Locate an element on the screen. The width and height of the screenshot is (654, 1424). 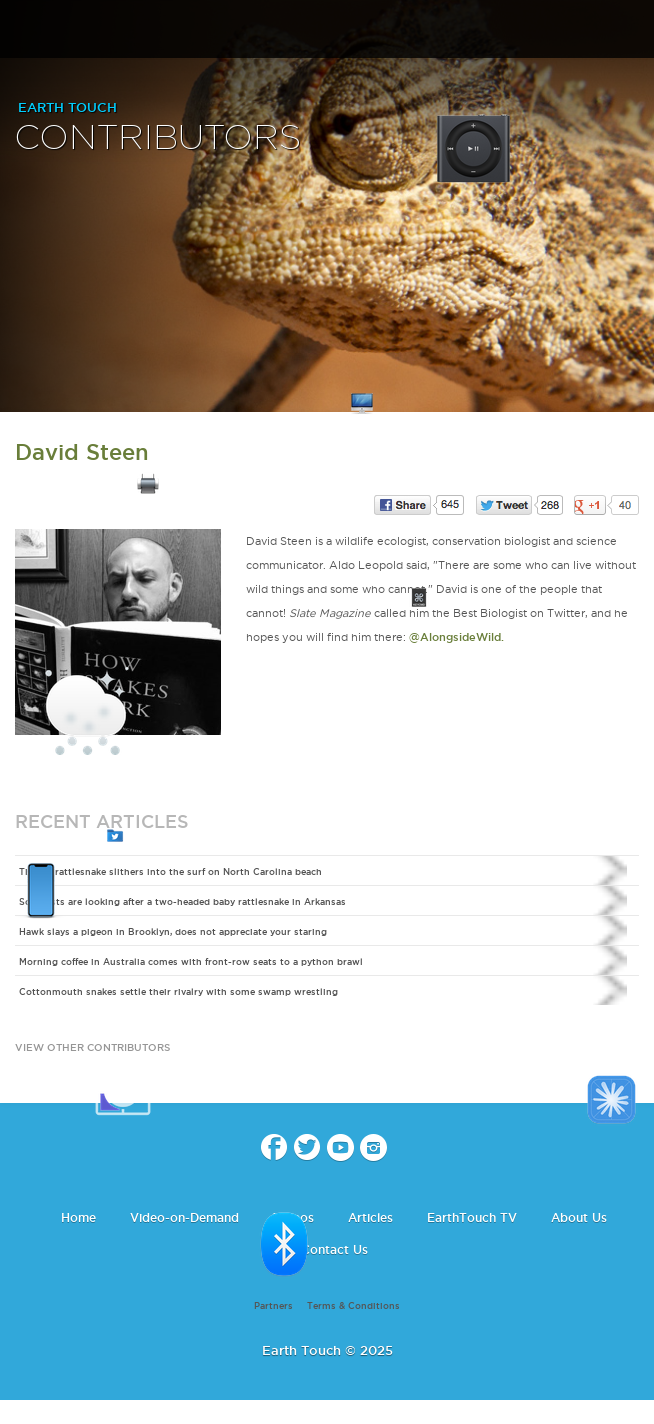
access ipod shuffle device settings is located at coordinates (473, 148).